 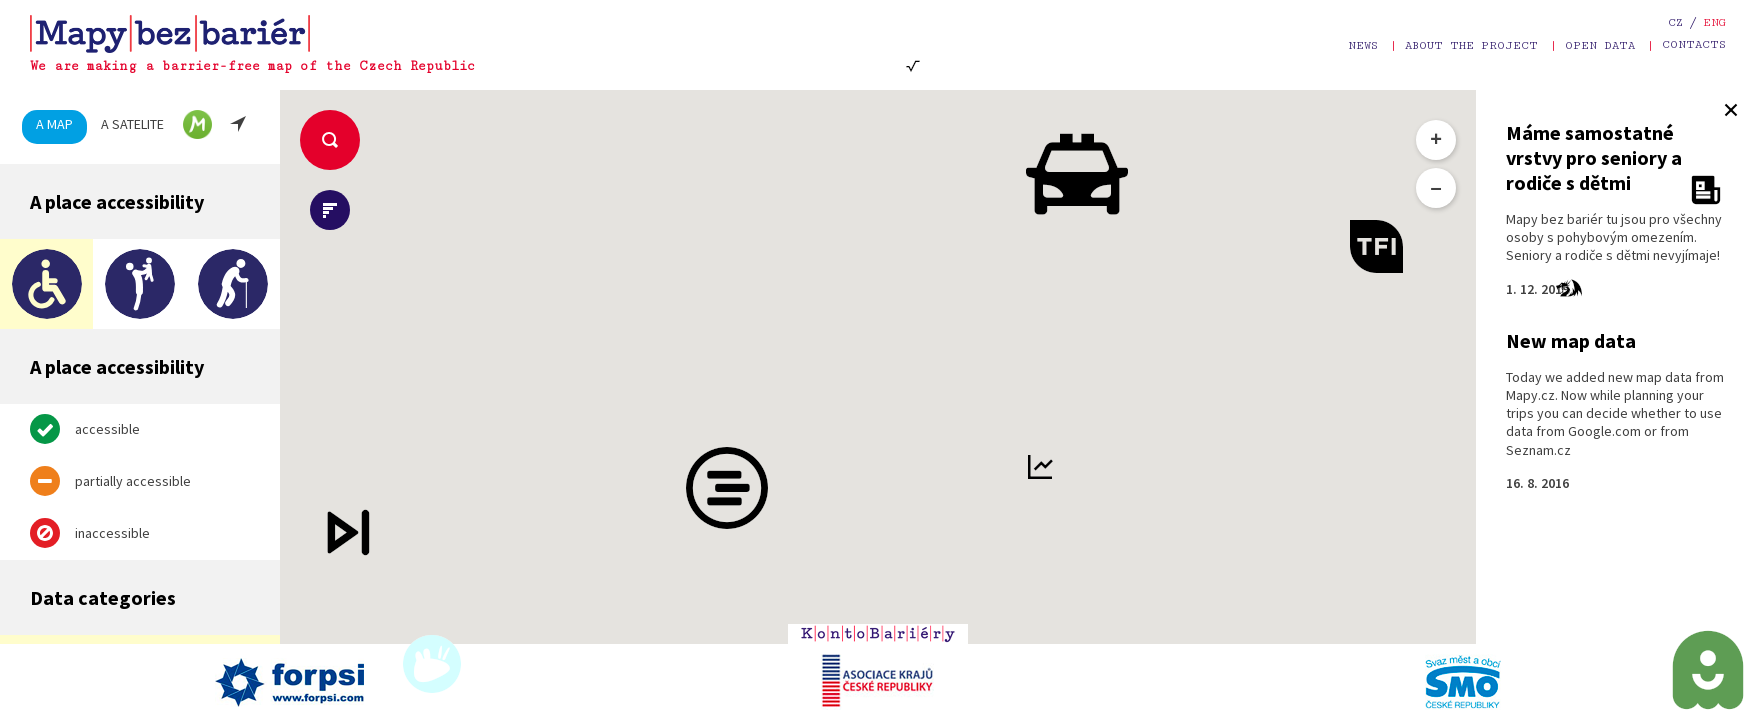 I want to click on xubuntu linux distribution logo, so click(x=432, y=664).